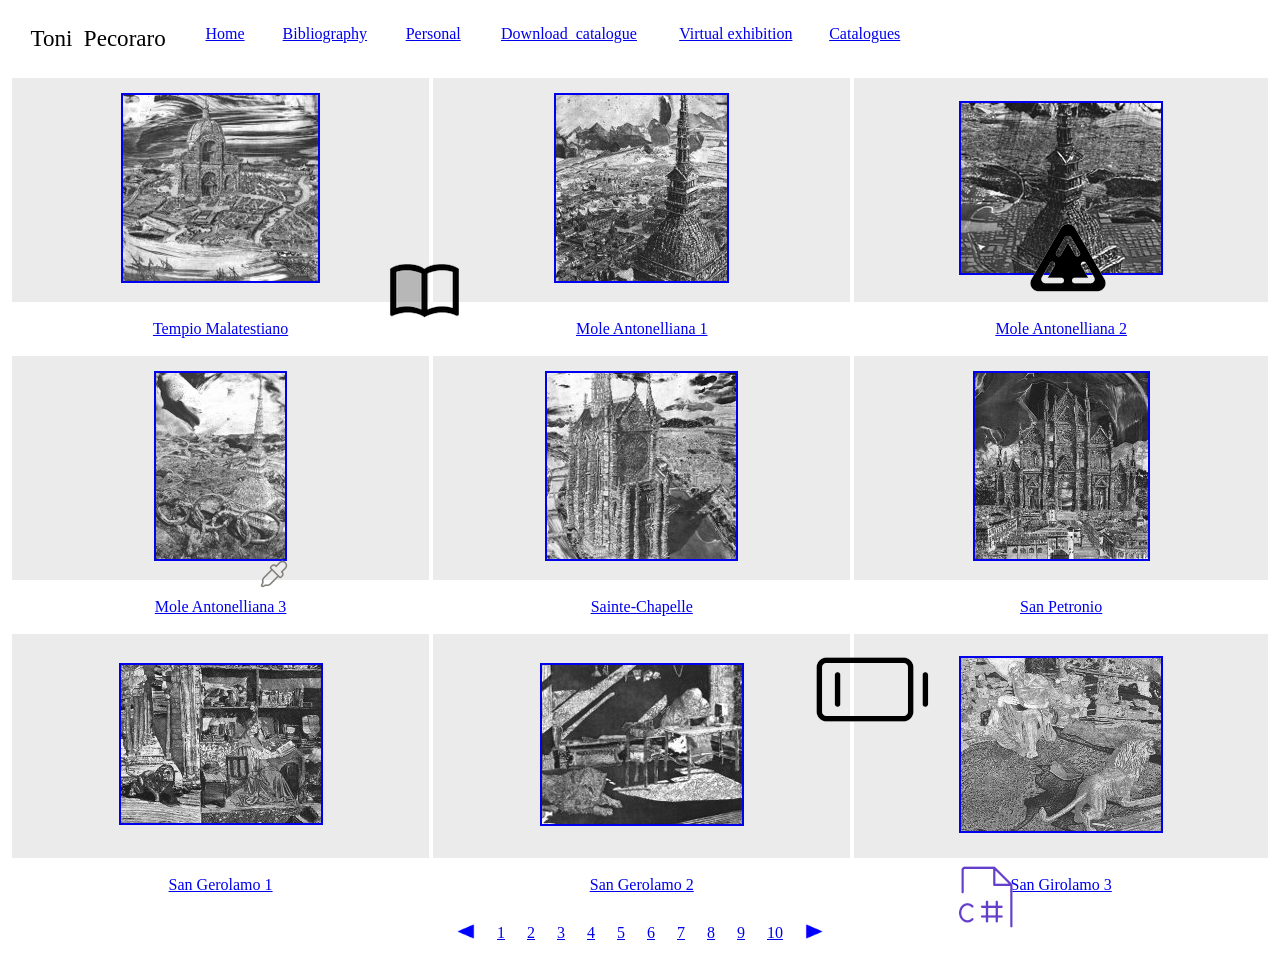 The width and height of the screenshot is (1280, 963). Describe the element at coordinates (987, 897) in the screenshot. I see `open a C# source code file` at that location.